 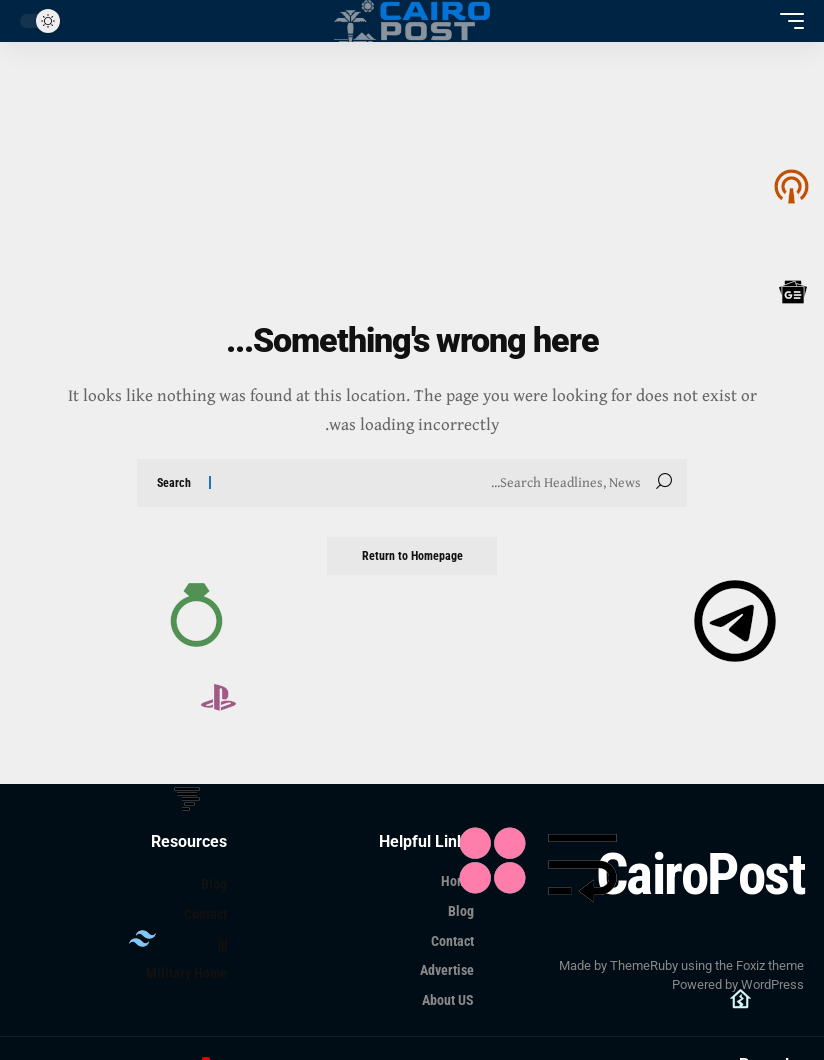 I want to click on open the app drawer or launcher, so click(x=492, y=860).